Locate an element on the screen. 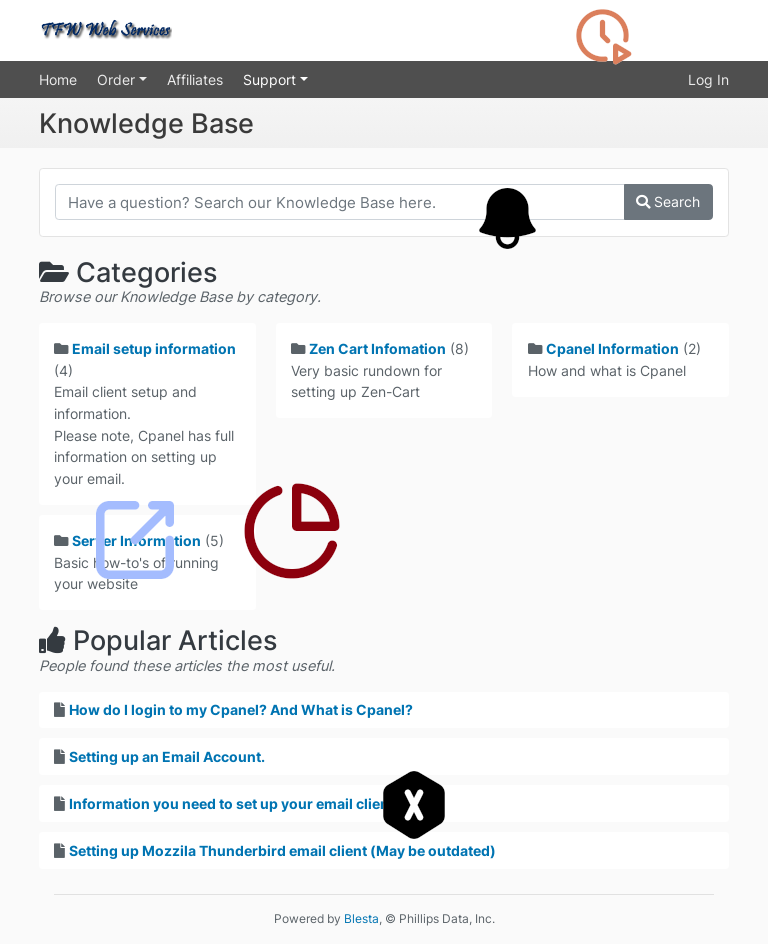 The height and width of the screenshot is (944, 768). open link in a new tab or window is located at coordinates (135, 540).